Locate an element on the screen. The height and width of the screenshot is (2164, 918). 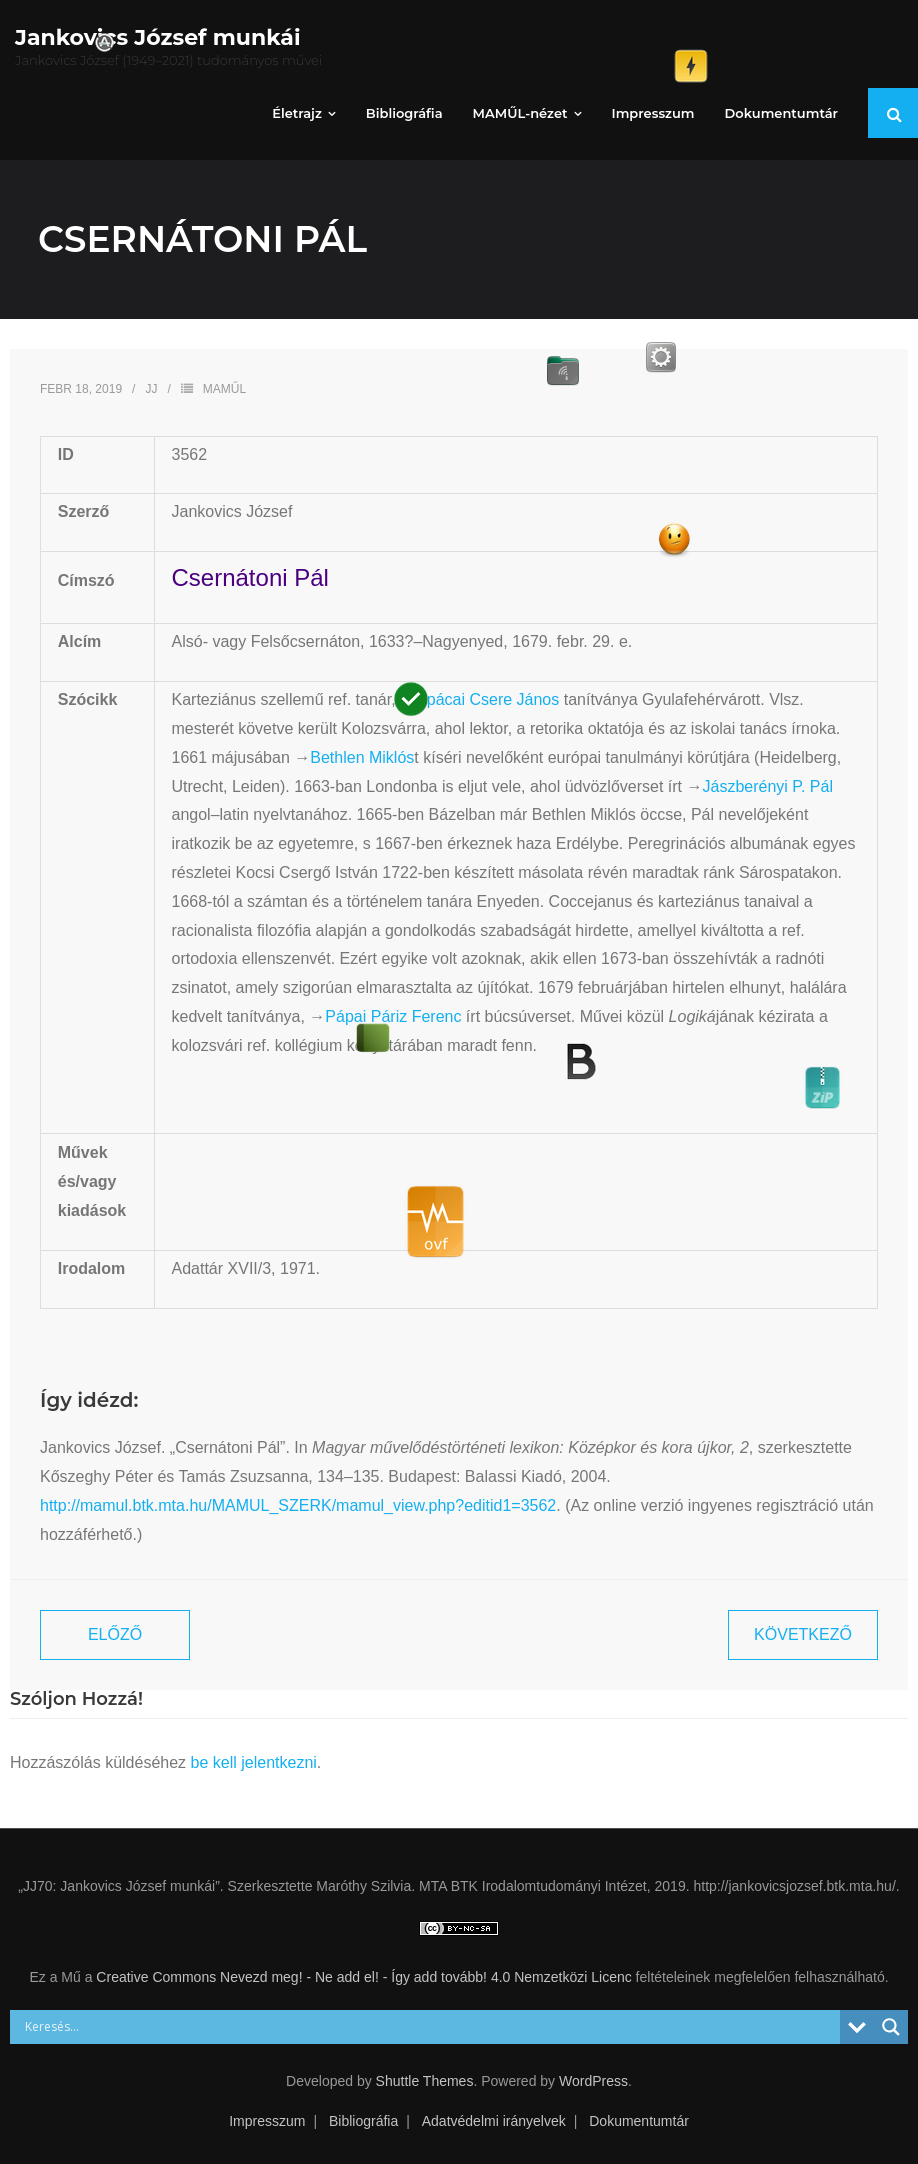
open power management settings is located at coordinates (691, 66).